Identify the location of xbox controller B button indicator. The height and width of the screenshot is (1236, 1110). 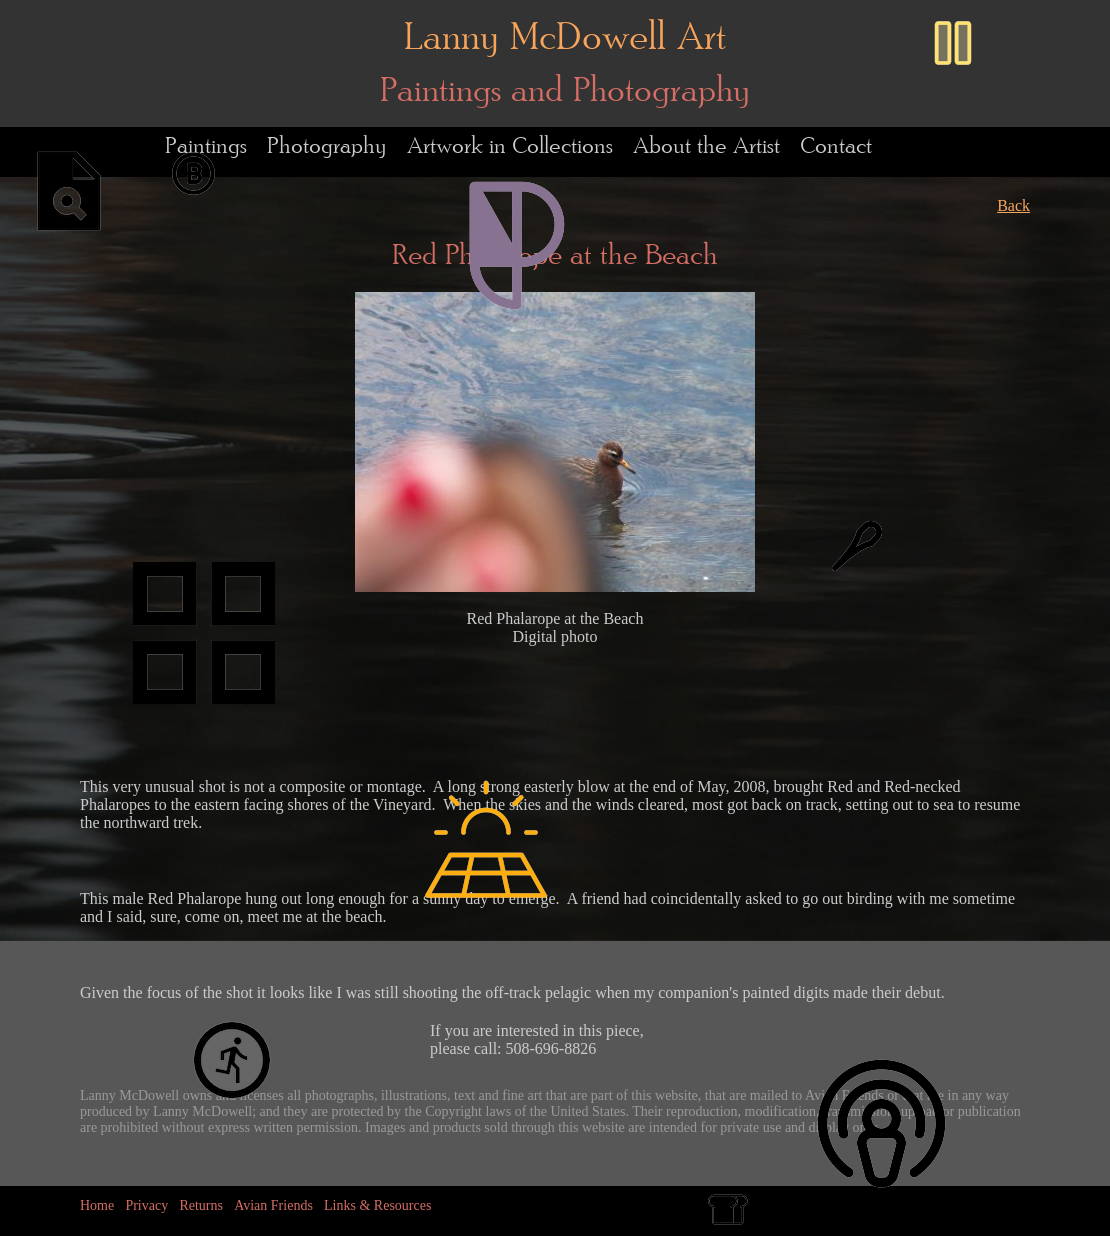
(193, 173).